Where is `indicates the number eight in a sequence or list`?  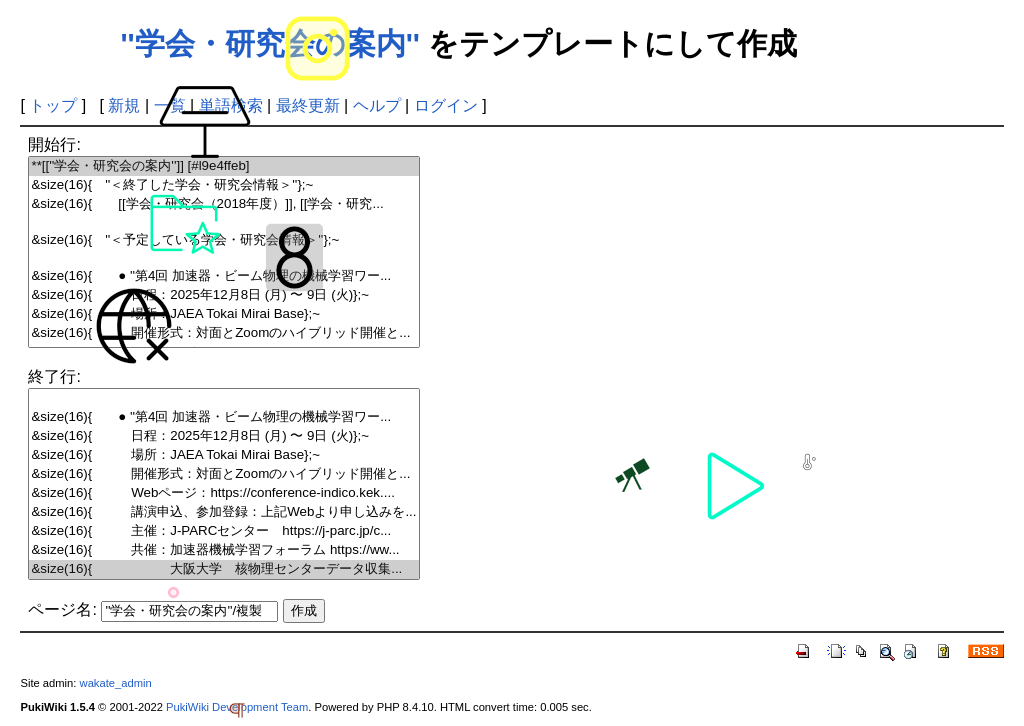 indicates the number eight in a sequence or list is located at coordinates (294, 257).